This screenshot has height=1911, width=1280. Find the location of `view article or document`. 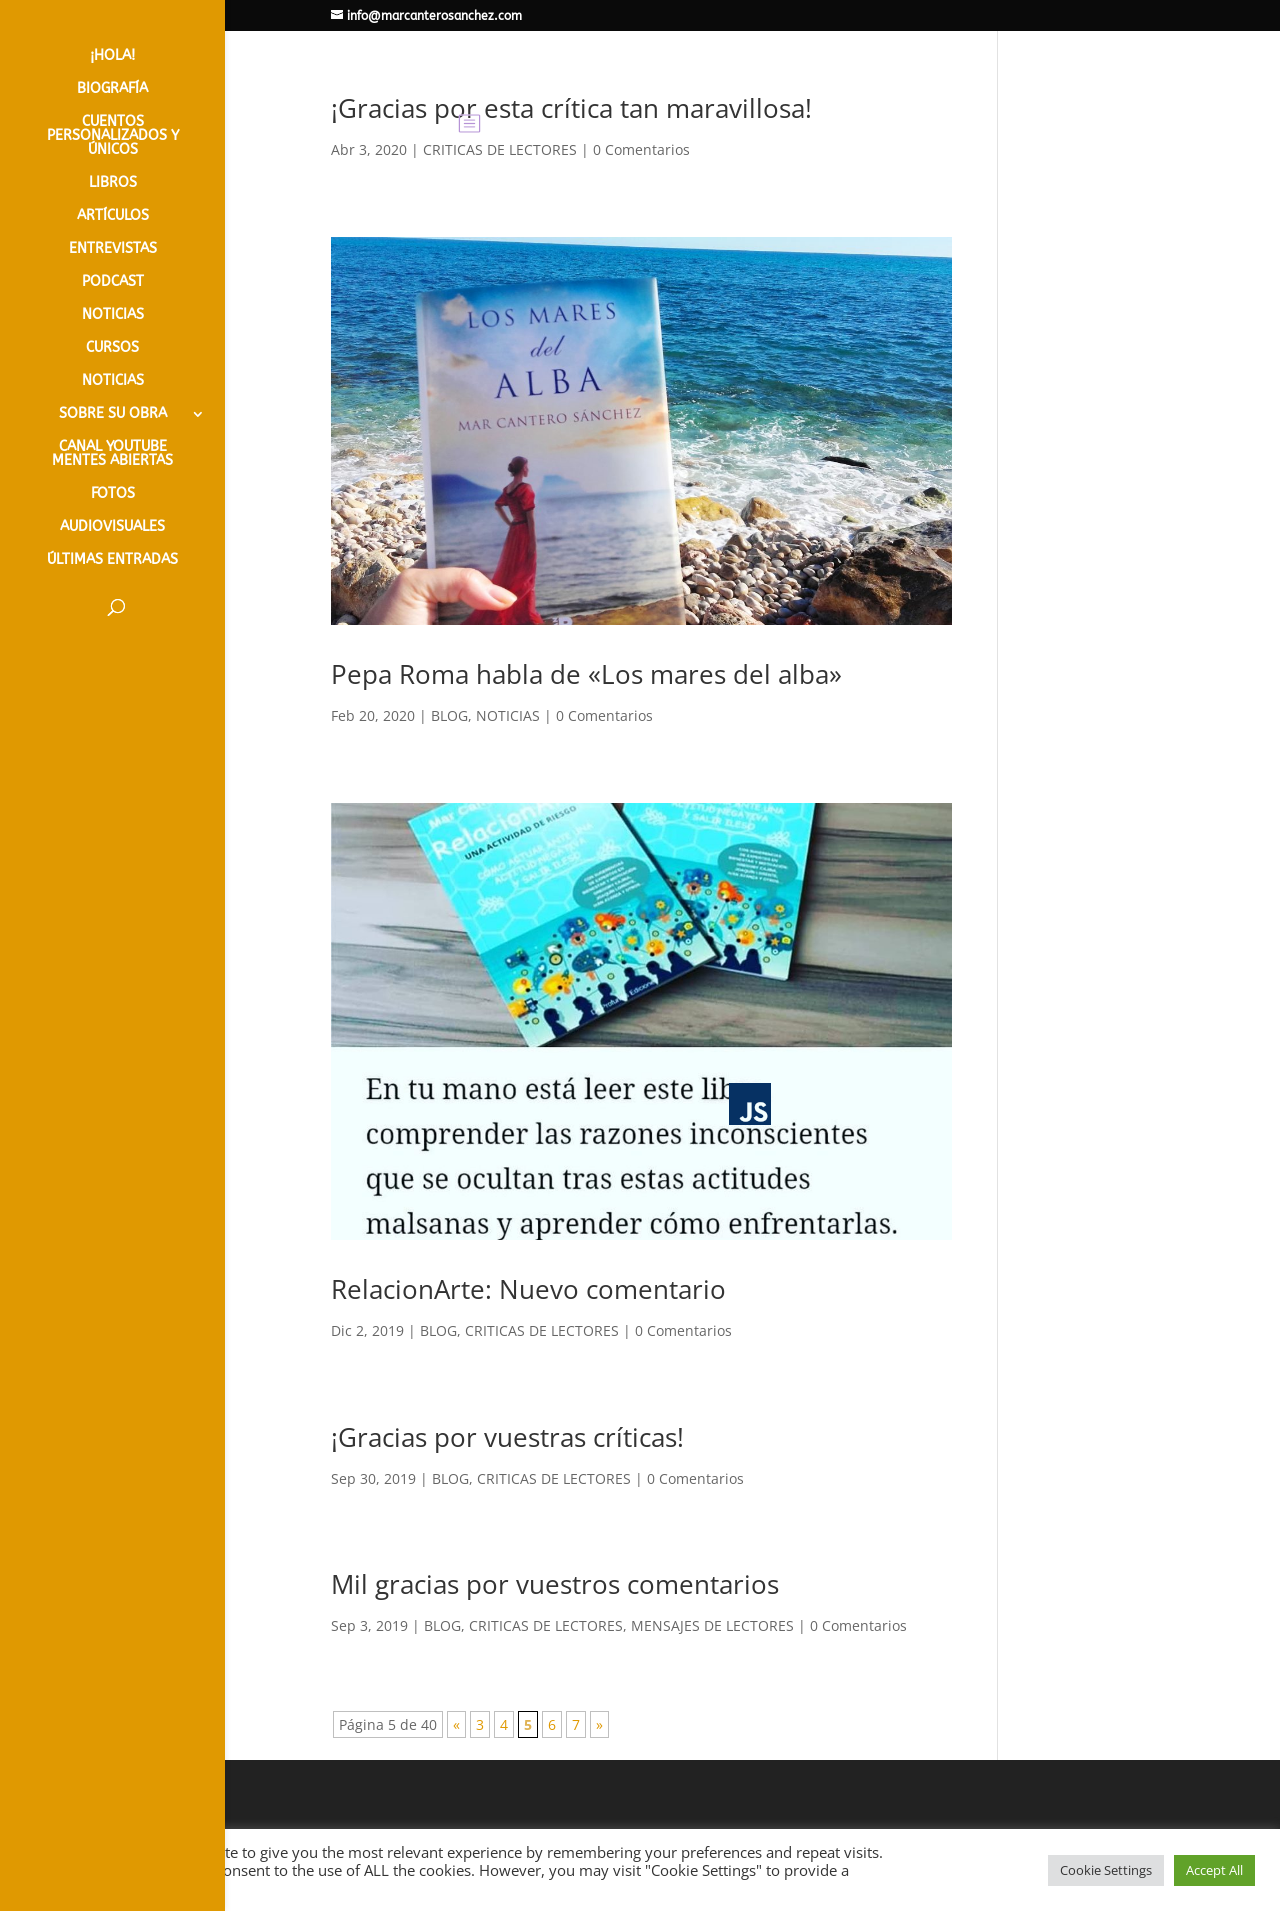

view article or document is located at coordinates (469, 123).